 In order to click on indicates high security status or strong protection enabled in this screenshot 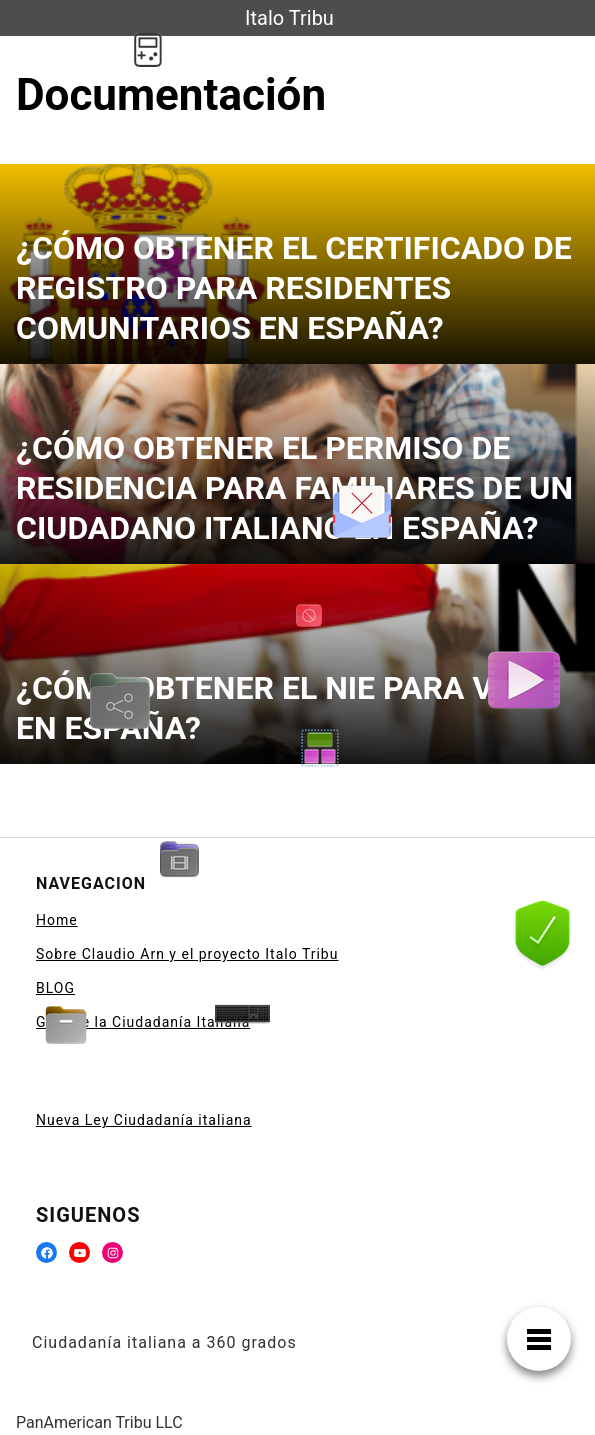, I will do `click(542, 935)`.